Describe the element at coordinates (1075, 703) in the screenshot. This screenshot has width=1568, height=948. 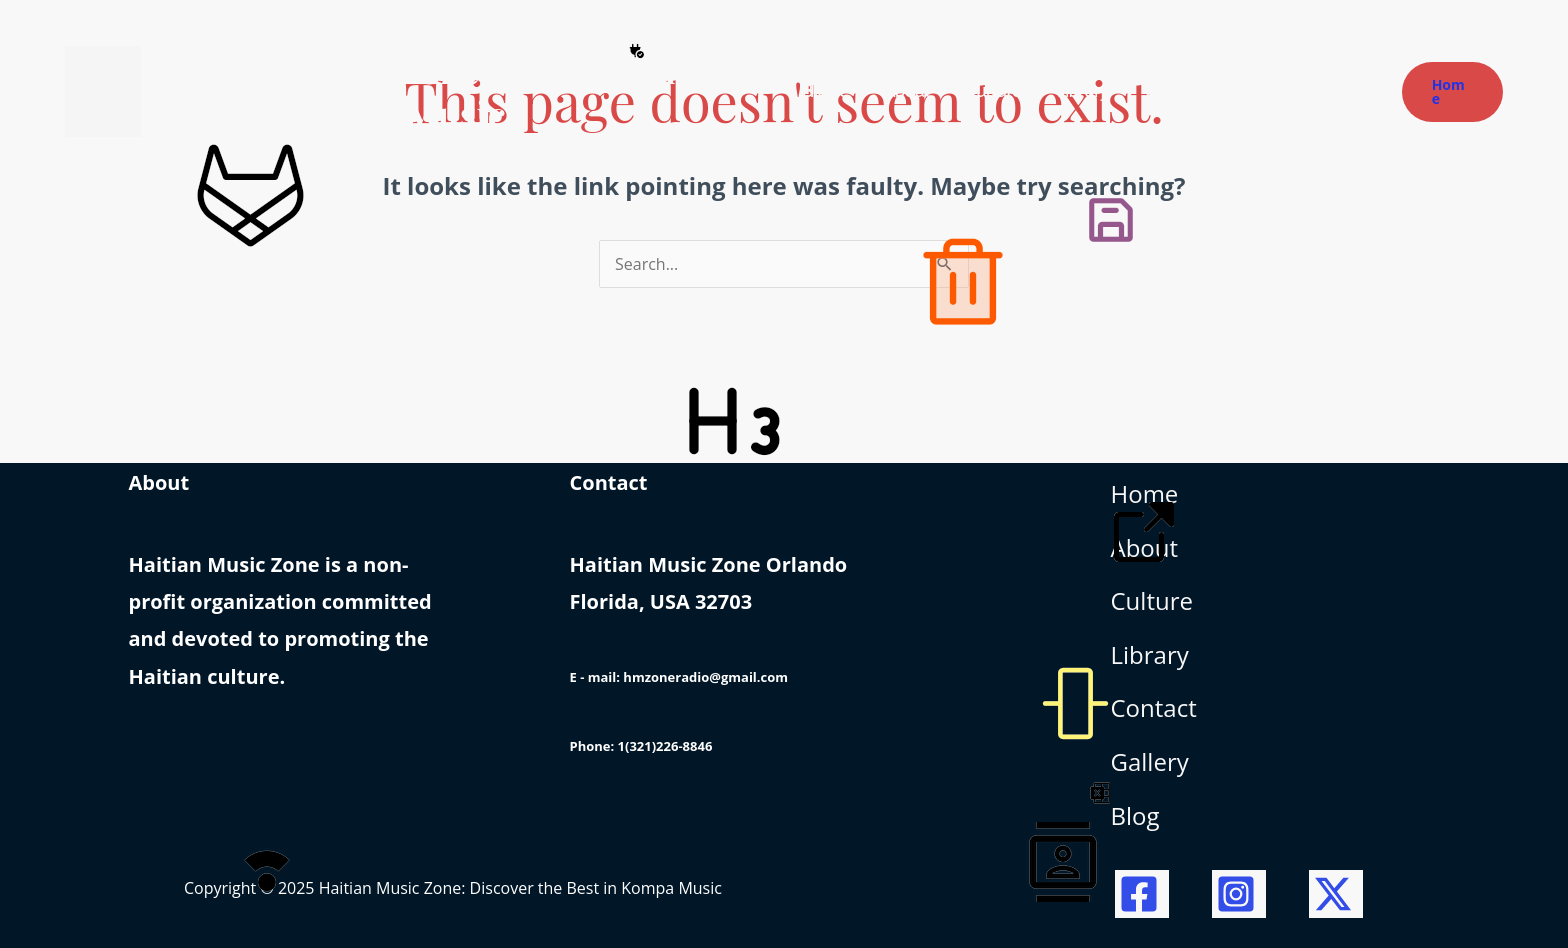
I see `center align object vertically` at that location.